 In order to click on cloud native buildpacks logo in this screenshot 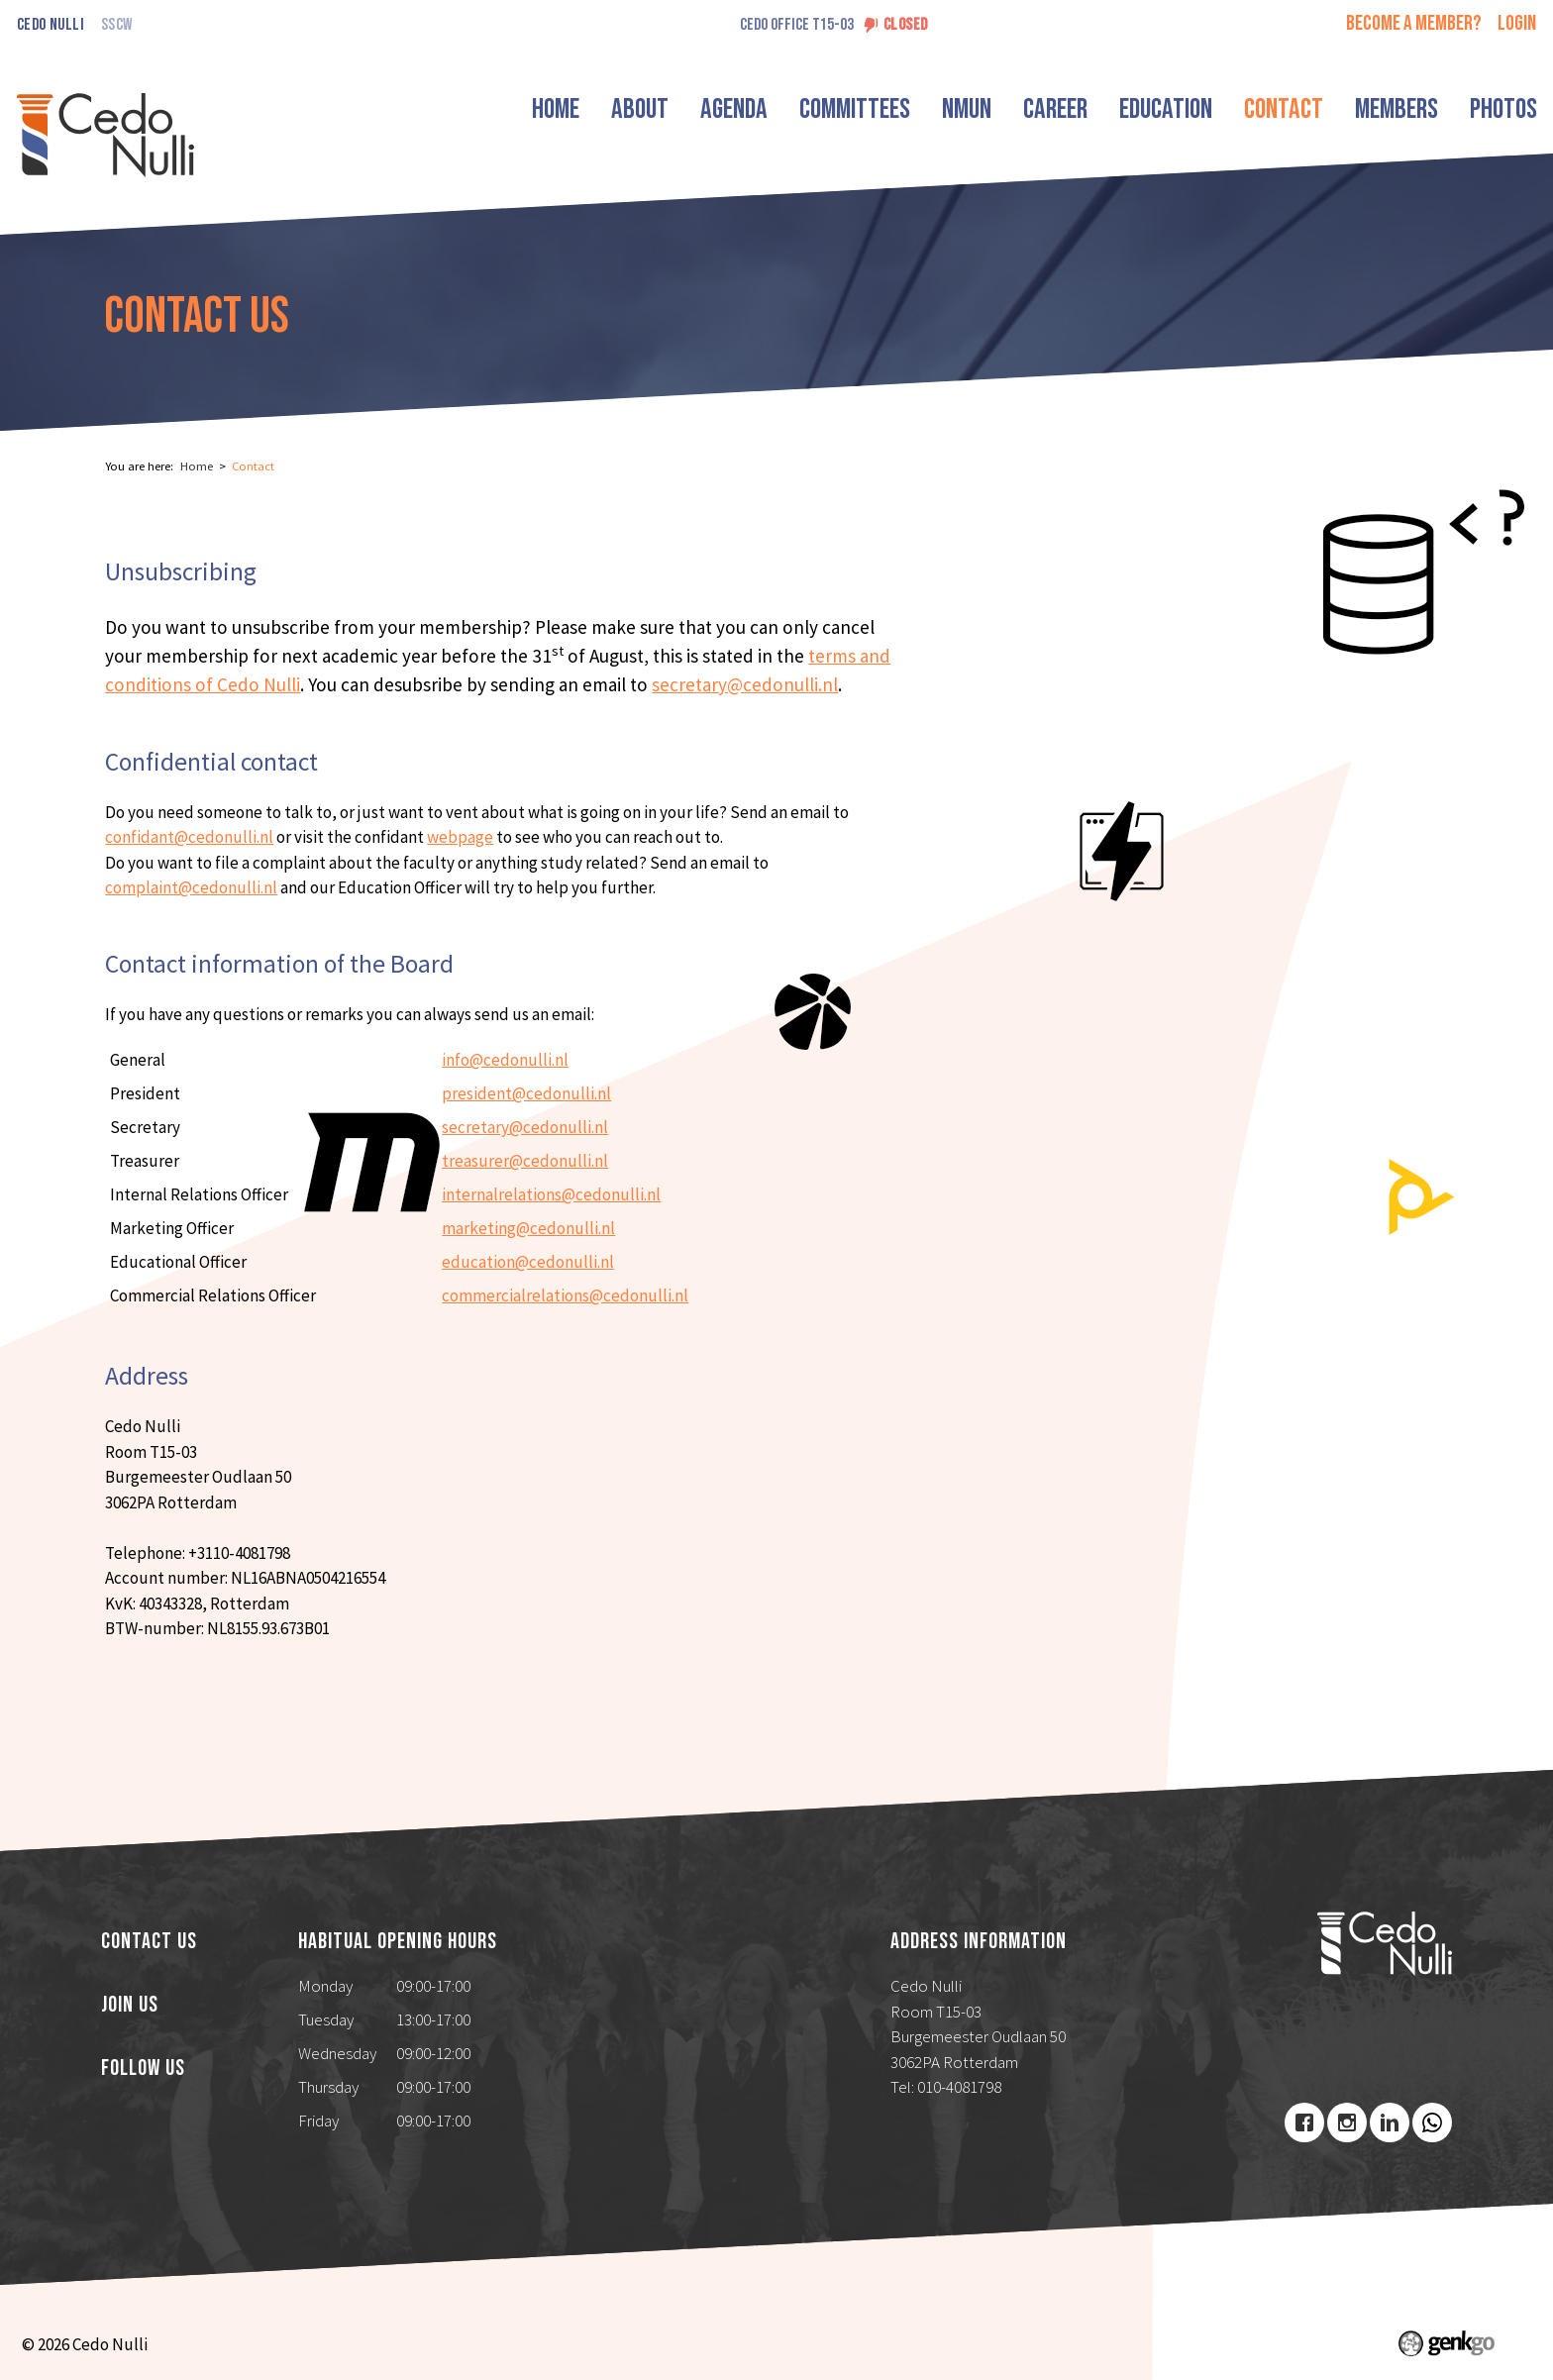, I will do `click(812, 1011)`.